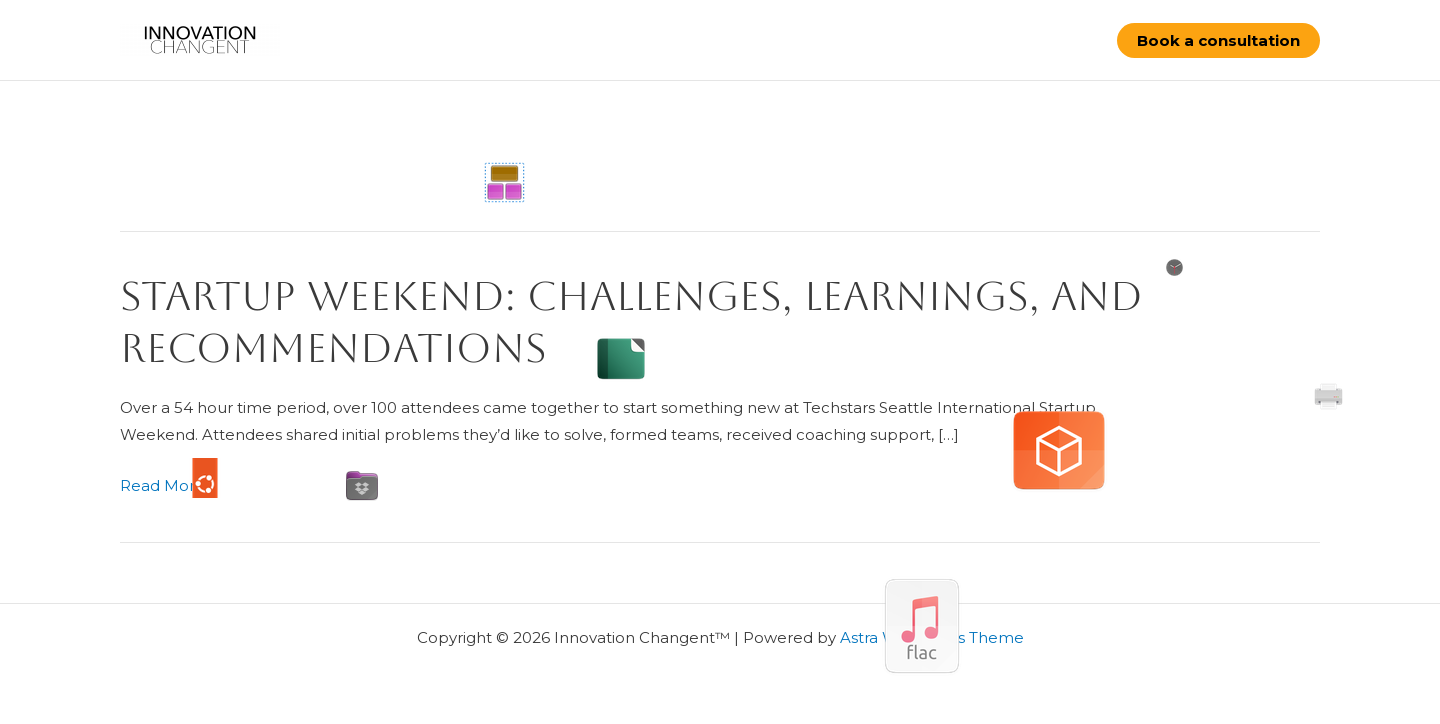  What do you see at coordinates (205, 478) in the screenshot?
I see `open the ubuntu application menu` at bounding box center [205, 478].